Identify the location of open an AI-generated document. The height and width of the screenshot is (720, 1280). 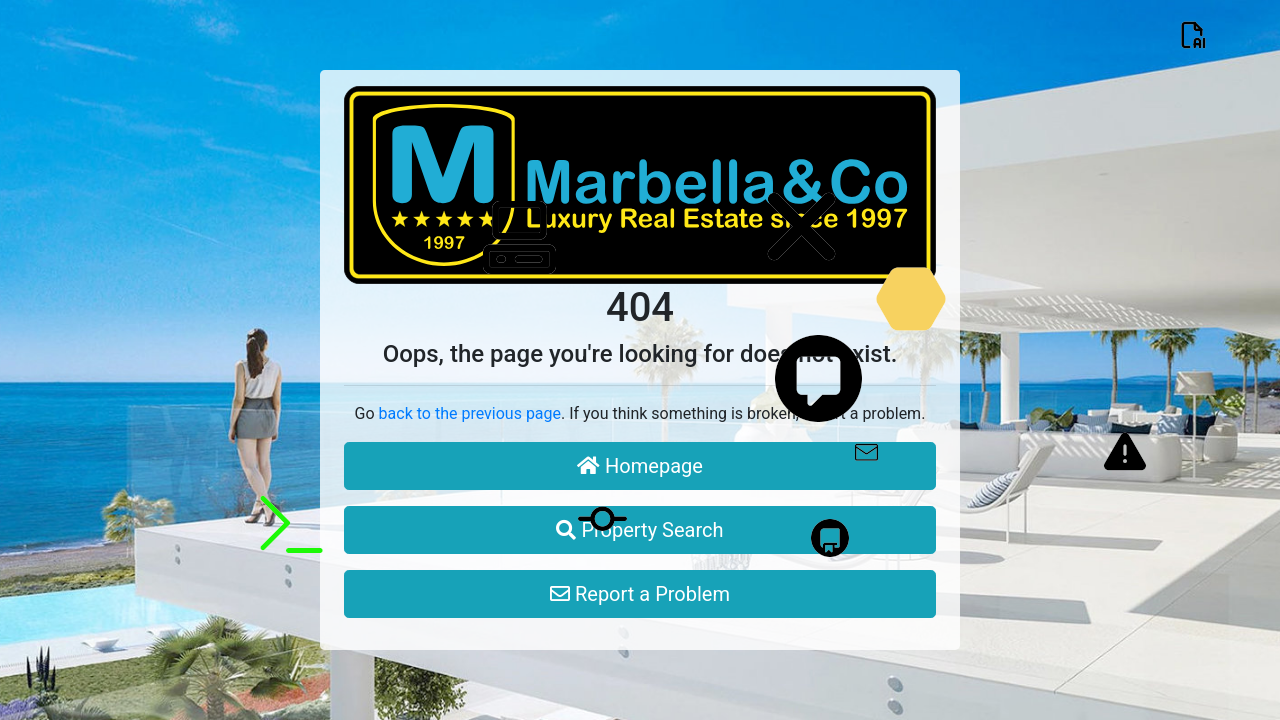
(1192, 35).